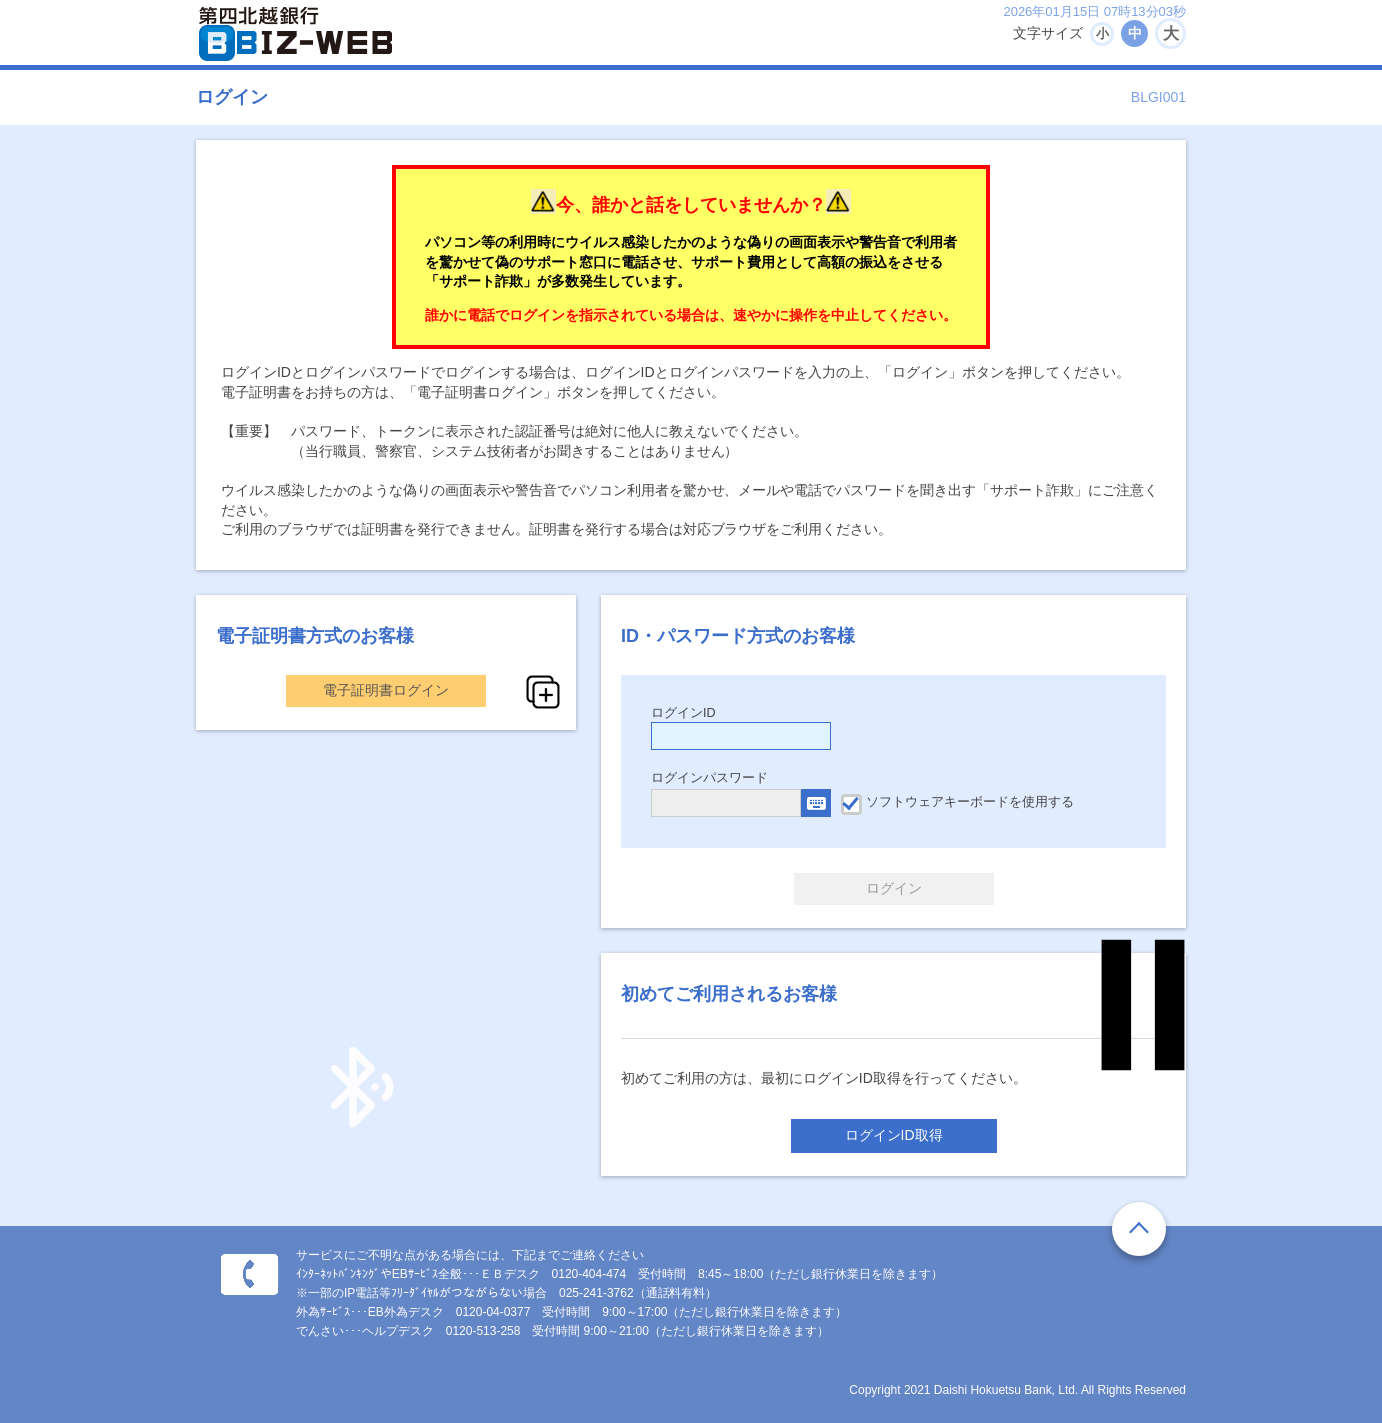 The image size is (1382, 1423). What do you see at coordinates (1143, 1005) in the screenshot?
I see `pause media playback` at bounding box center [1143, 1005].